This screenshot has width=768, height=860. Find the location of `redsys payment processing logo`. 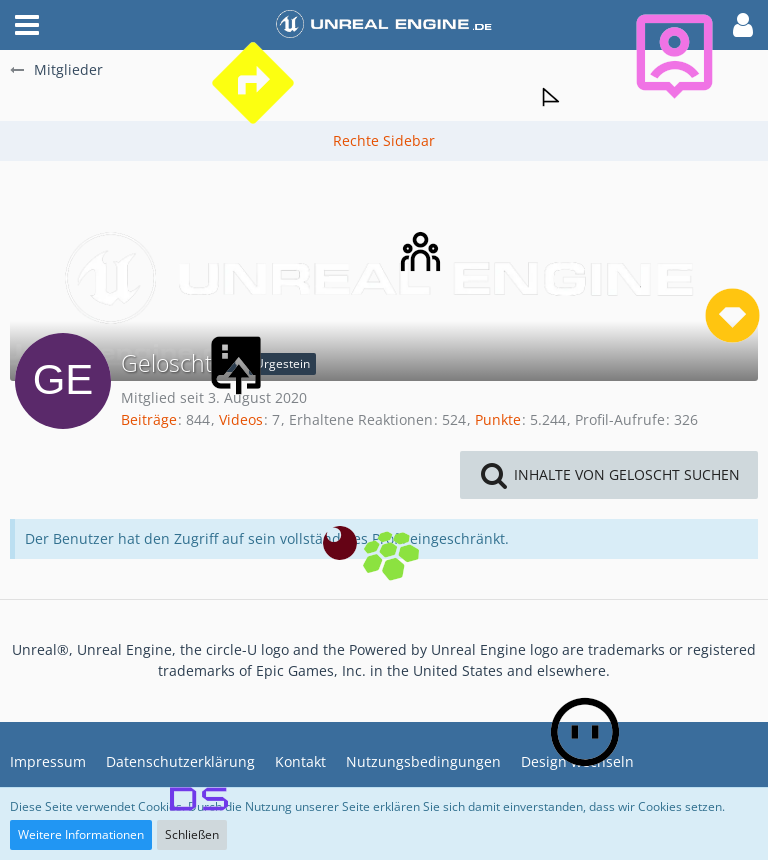

redsys payment processing logo is located at coordinates (340, 543).